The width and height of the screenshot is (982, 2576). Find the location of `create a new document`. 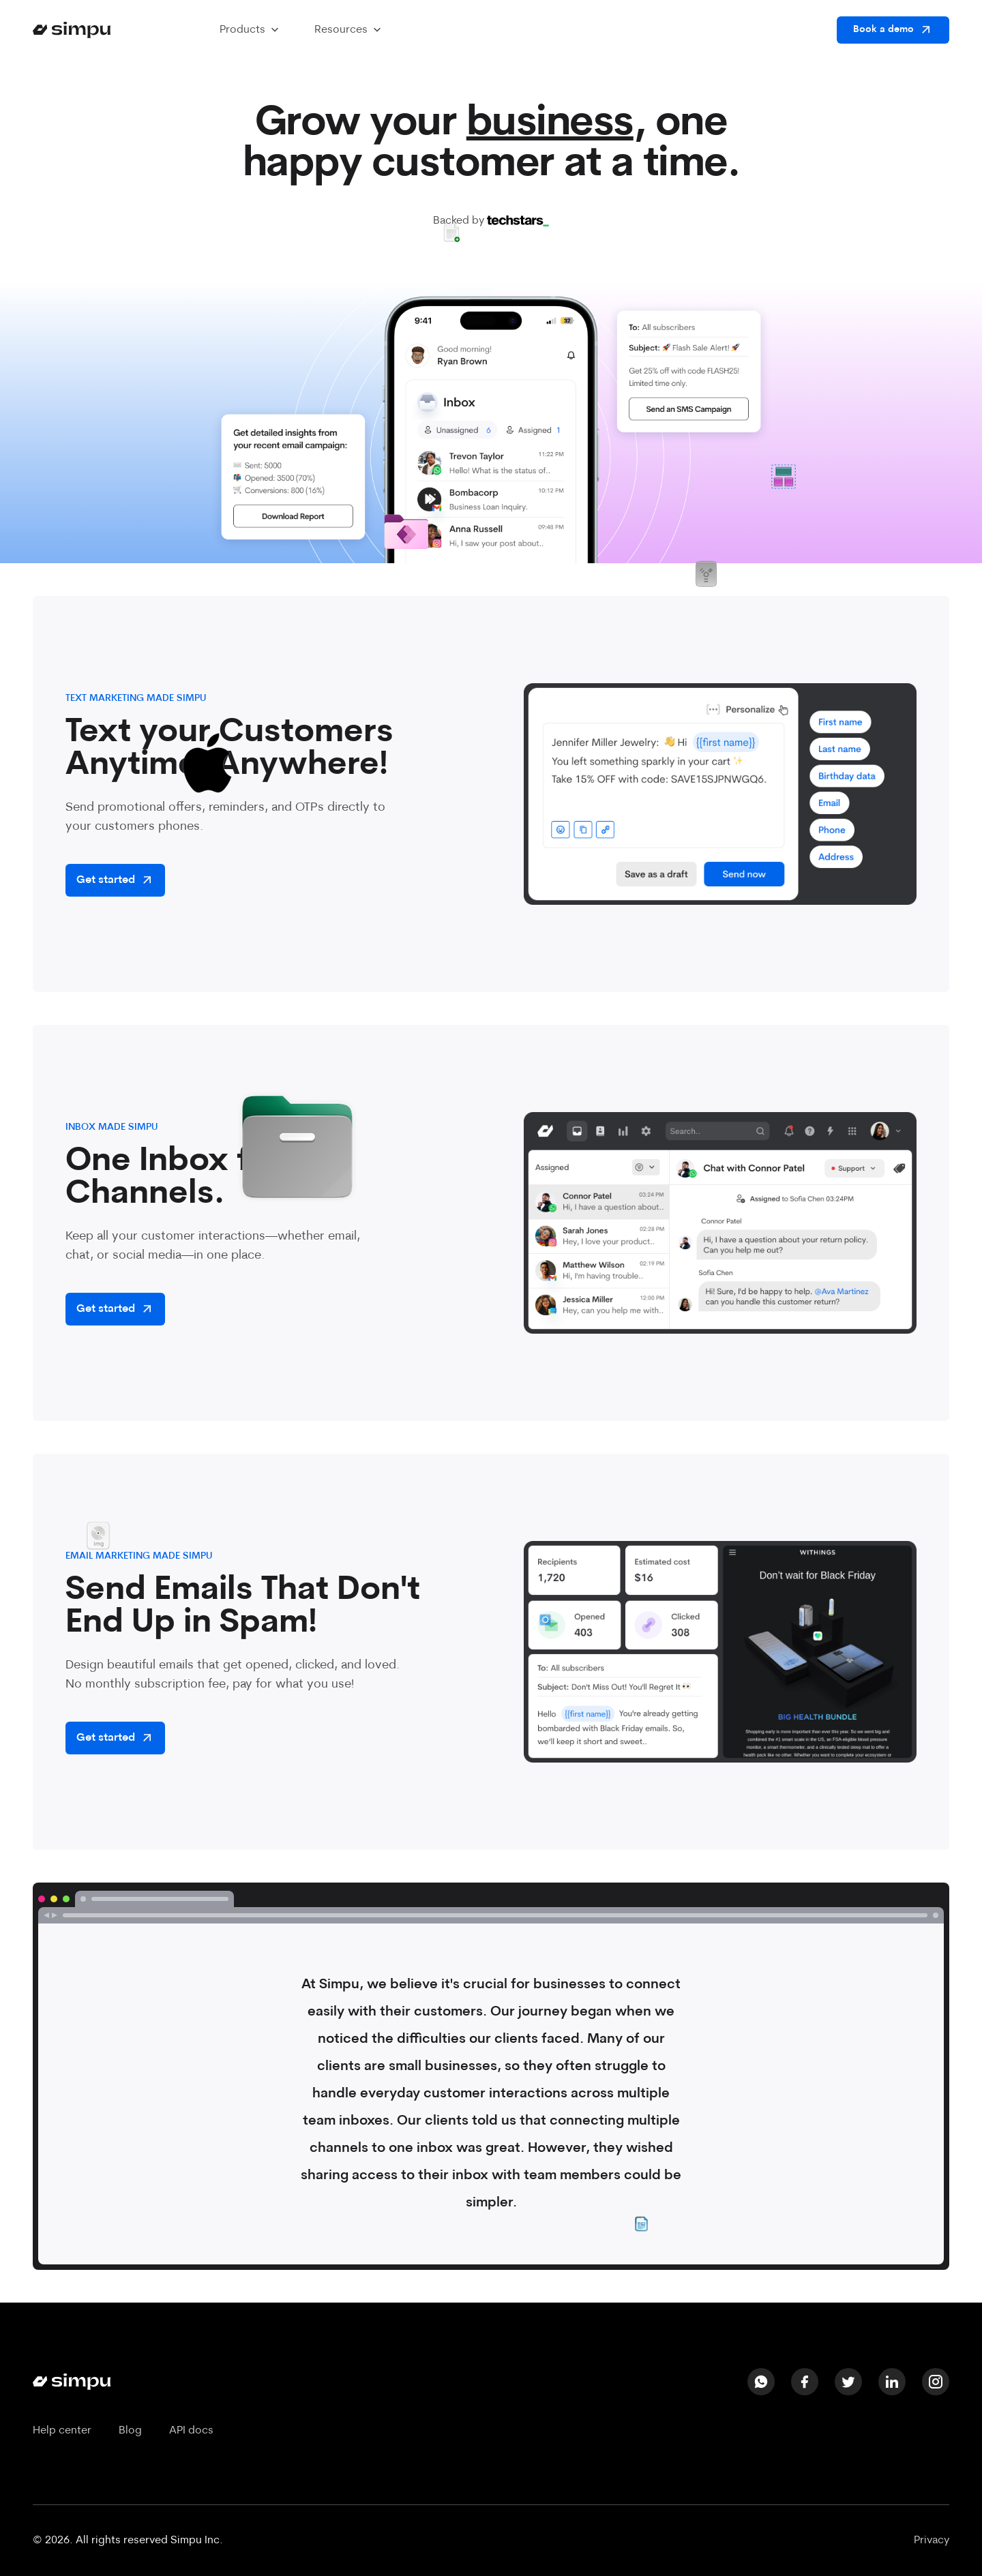

create a new document is located at coordinates (451, 233).